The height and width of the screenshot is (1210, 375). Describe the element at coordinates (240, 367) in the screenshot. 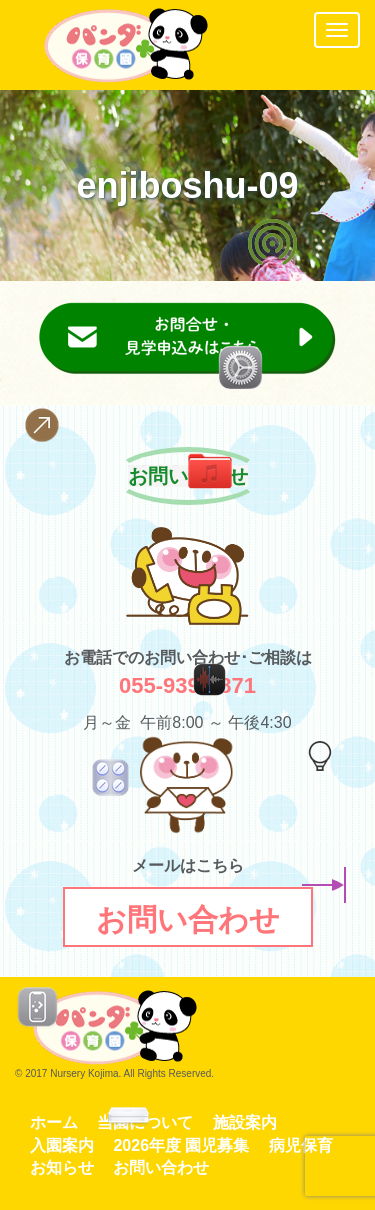

I see `open system preferences` at that location.